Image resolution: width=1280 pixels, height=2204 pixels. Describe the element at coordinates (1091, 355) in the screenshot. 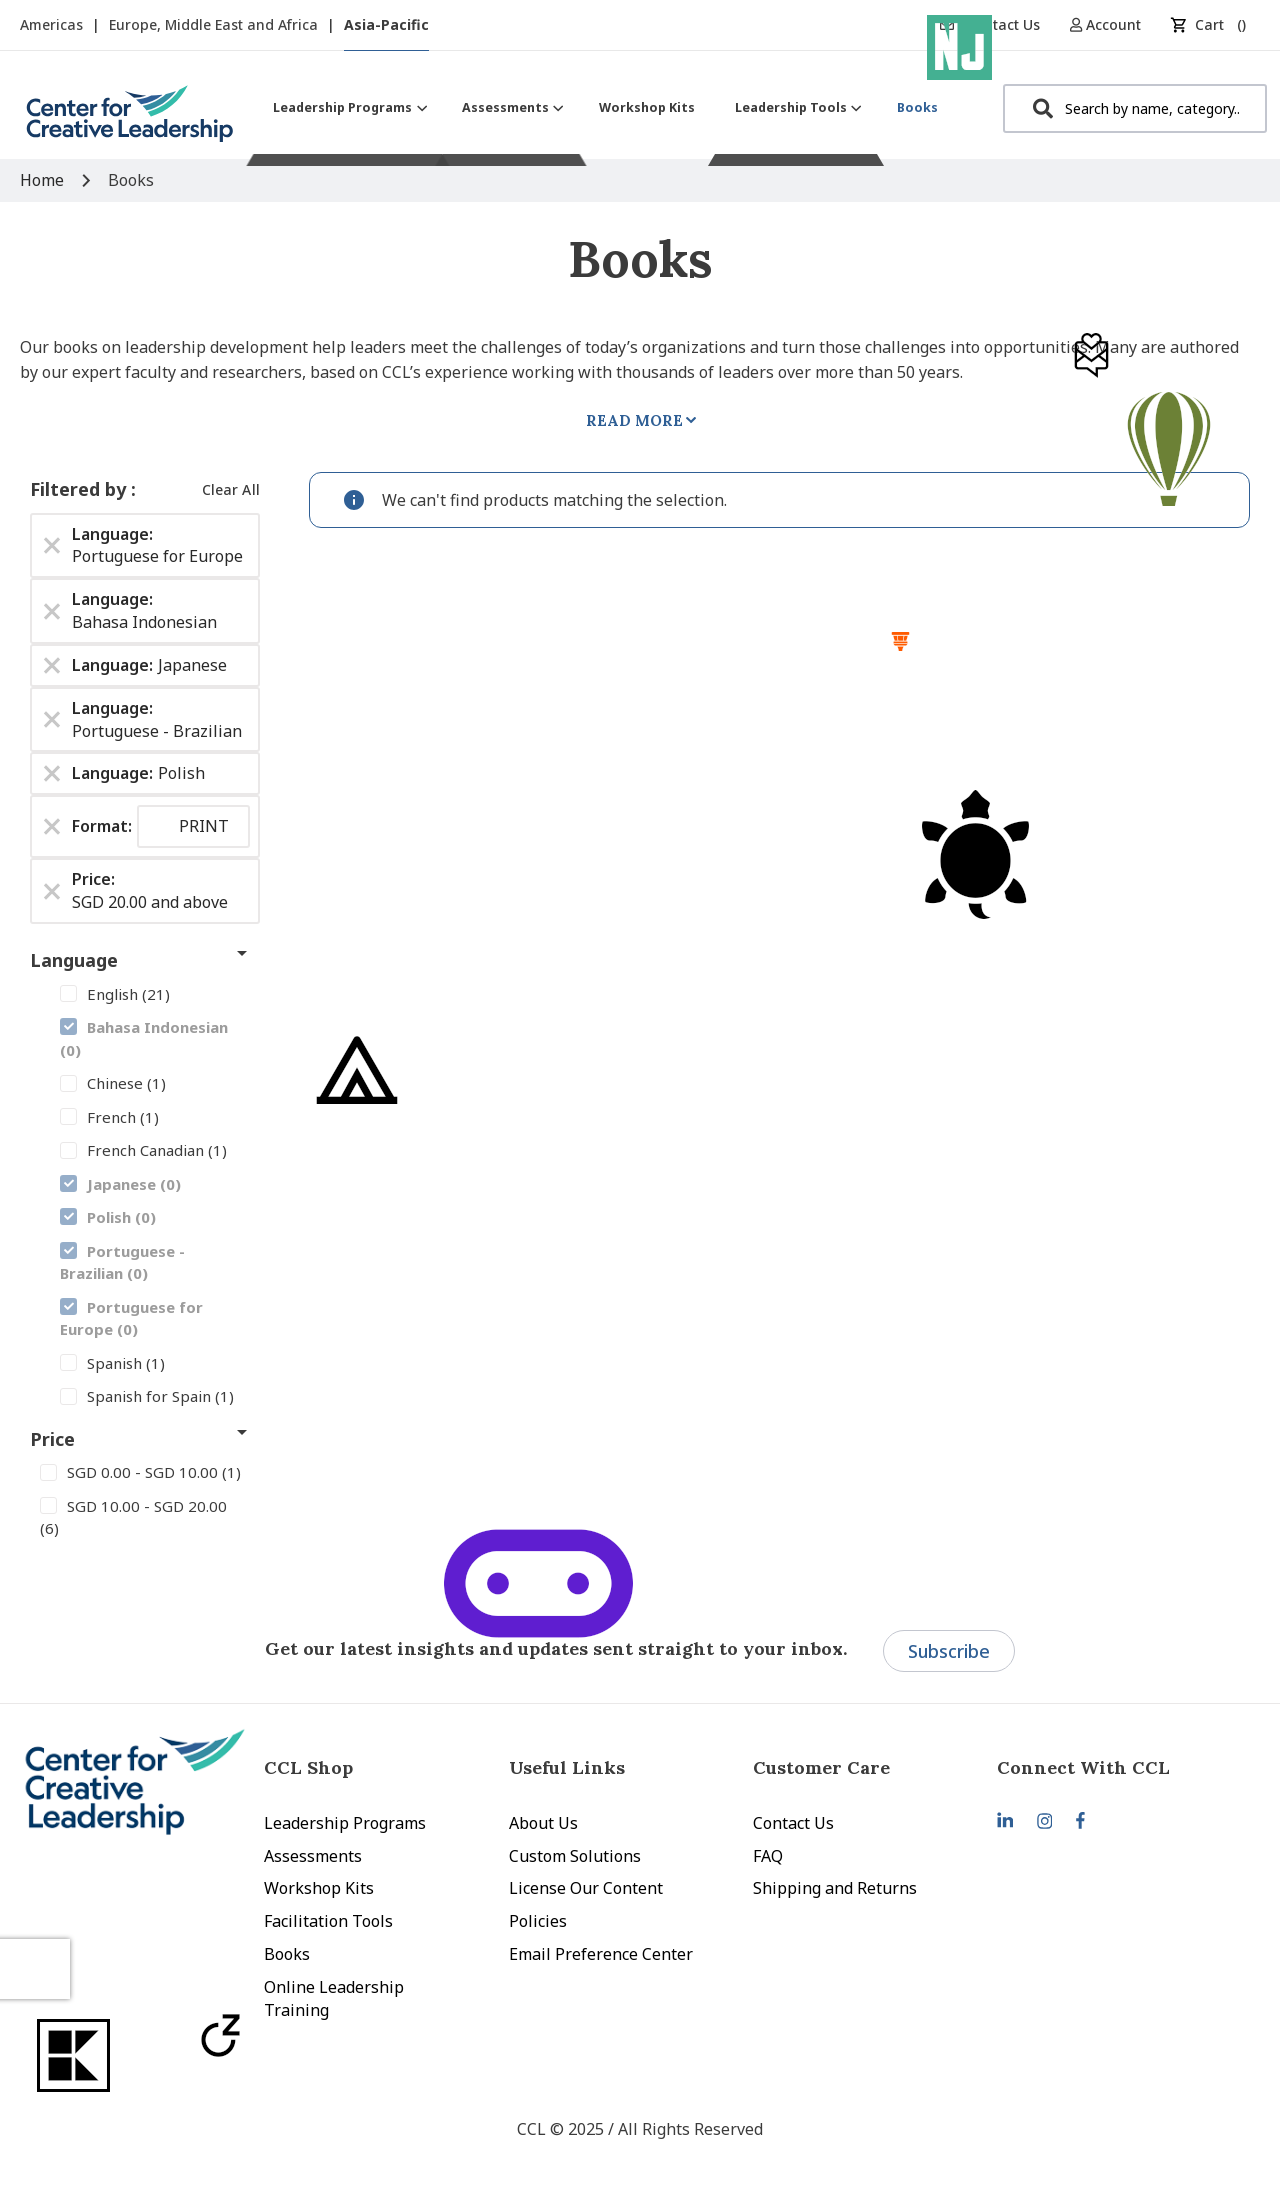

I see `open tinyletter email newsletter service` at that location.